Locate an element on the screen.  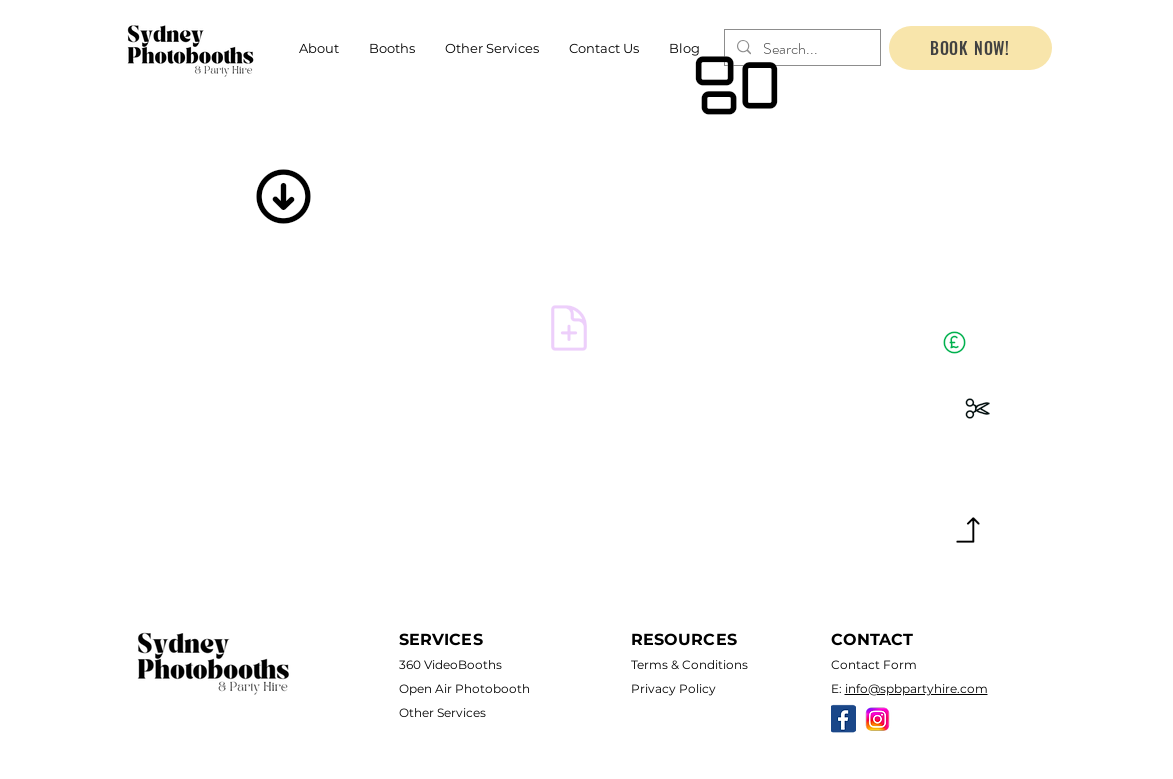
turn right then continue upward is located at coordinates (968, 530).